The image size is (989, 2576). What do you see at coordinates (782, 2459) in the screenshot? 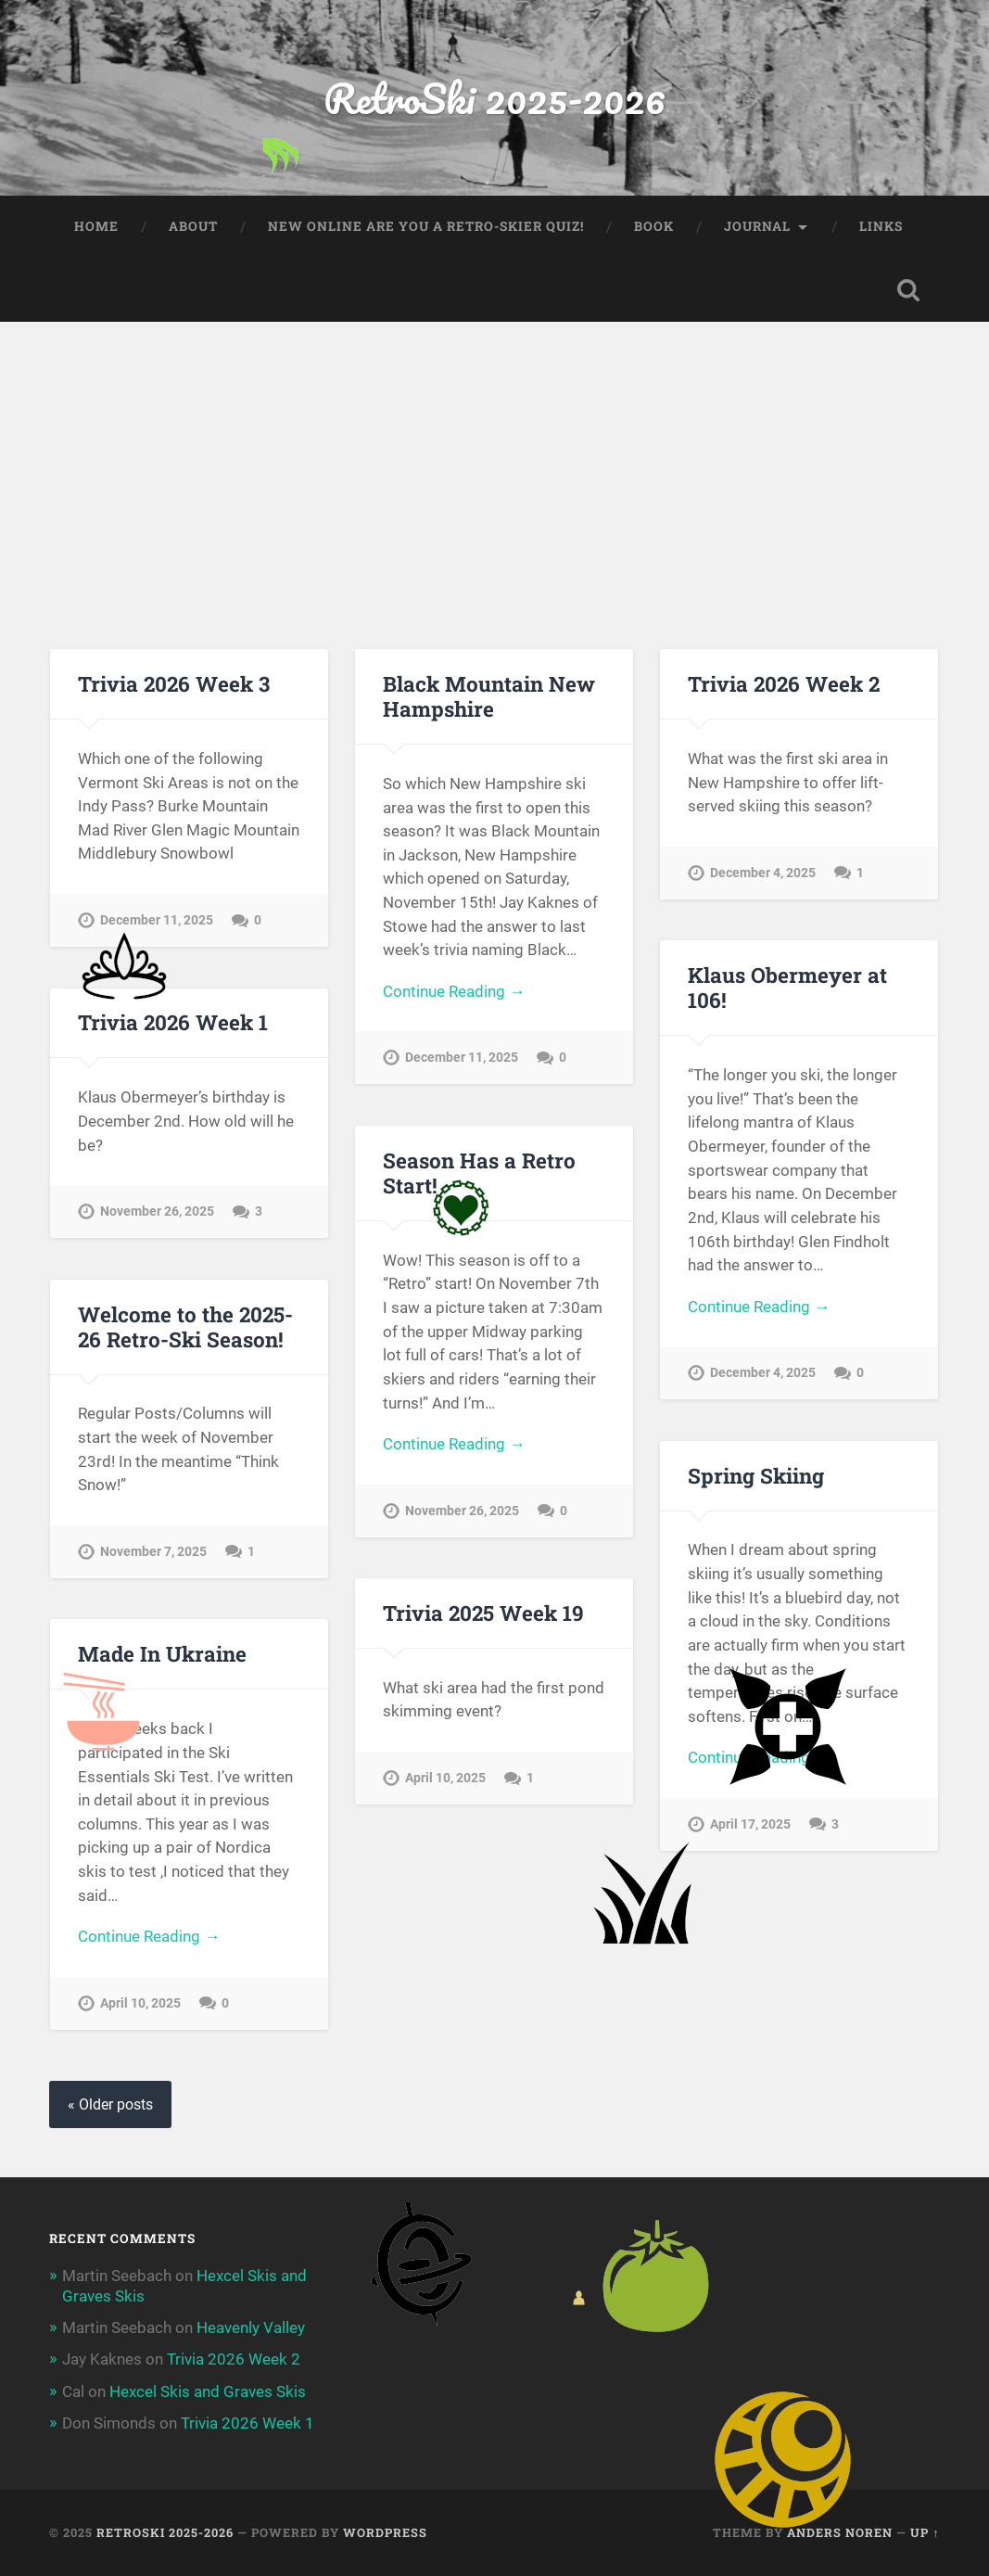
I see `decorative game achievement or badge icon` at bounding box center [782, 2459].